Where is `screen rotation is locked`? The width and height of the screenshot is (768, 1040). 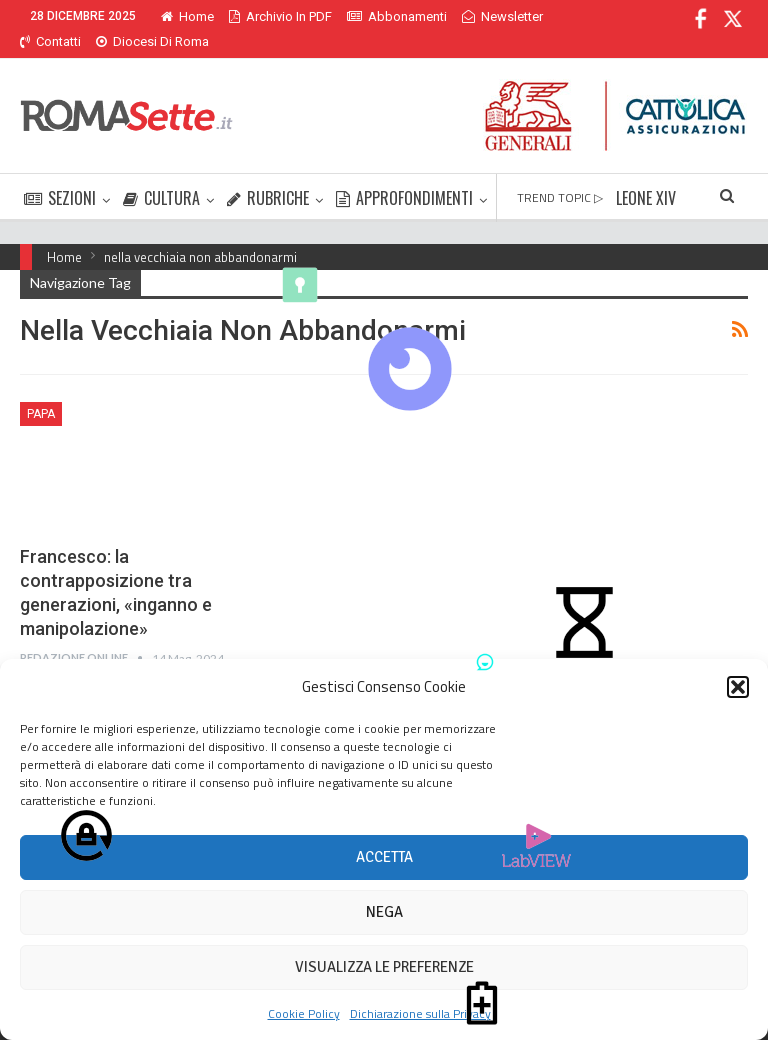
screen rotation is locked is located at coordinates (86, 835).